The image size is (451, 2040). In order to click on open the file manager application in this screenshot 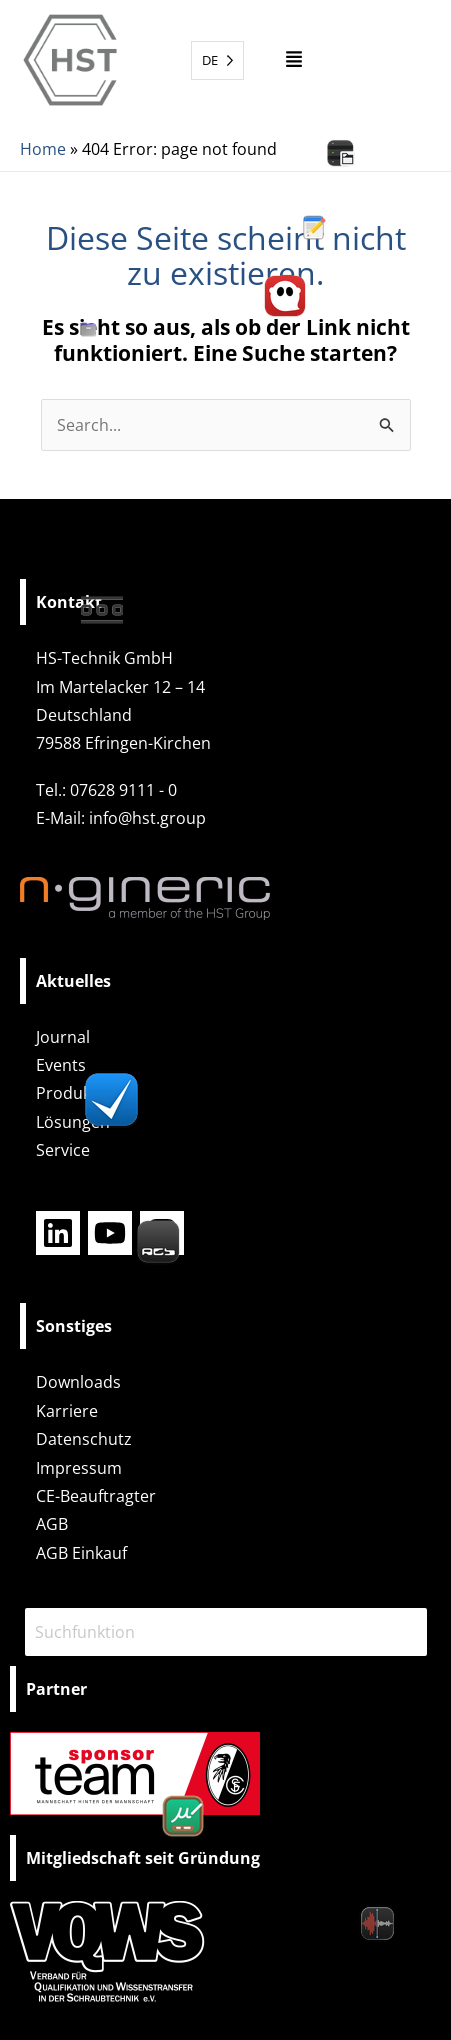, I will do `click(88, 329)`.